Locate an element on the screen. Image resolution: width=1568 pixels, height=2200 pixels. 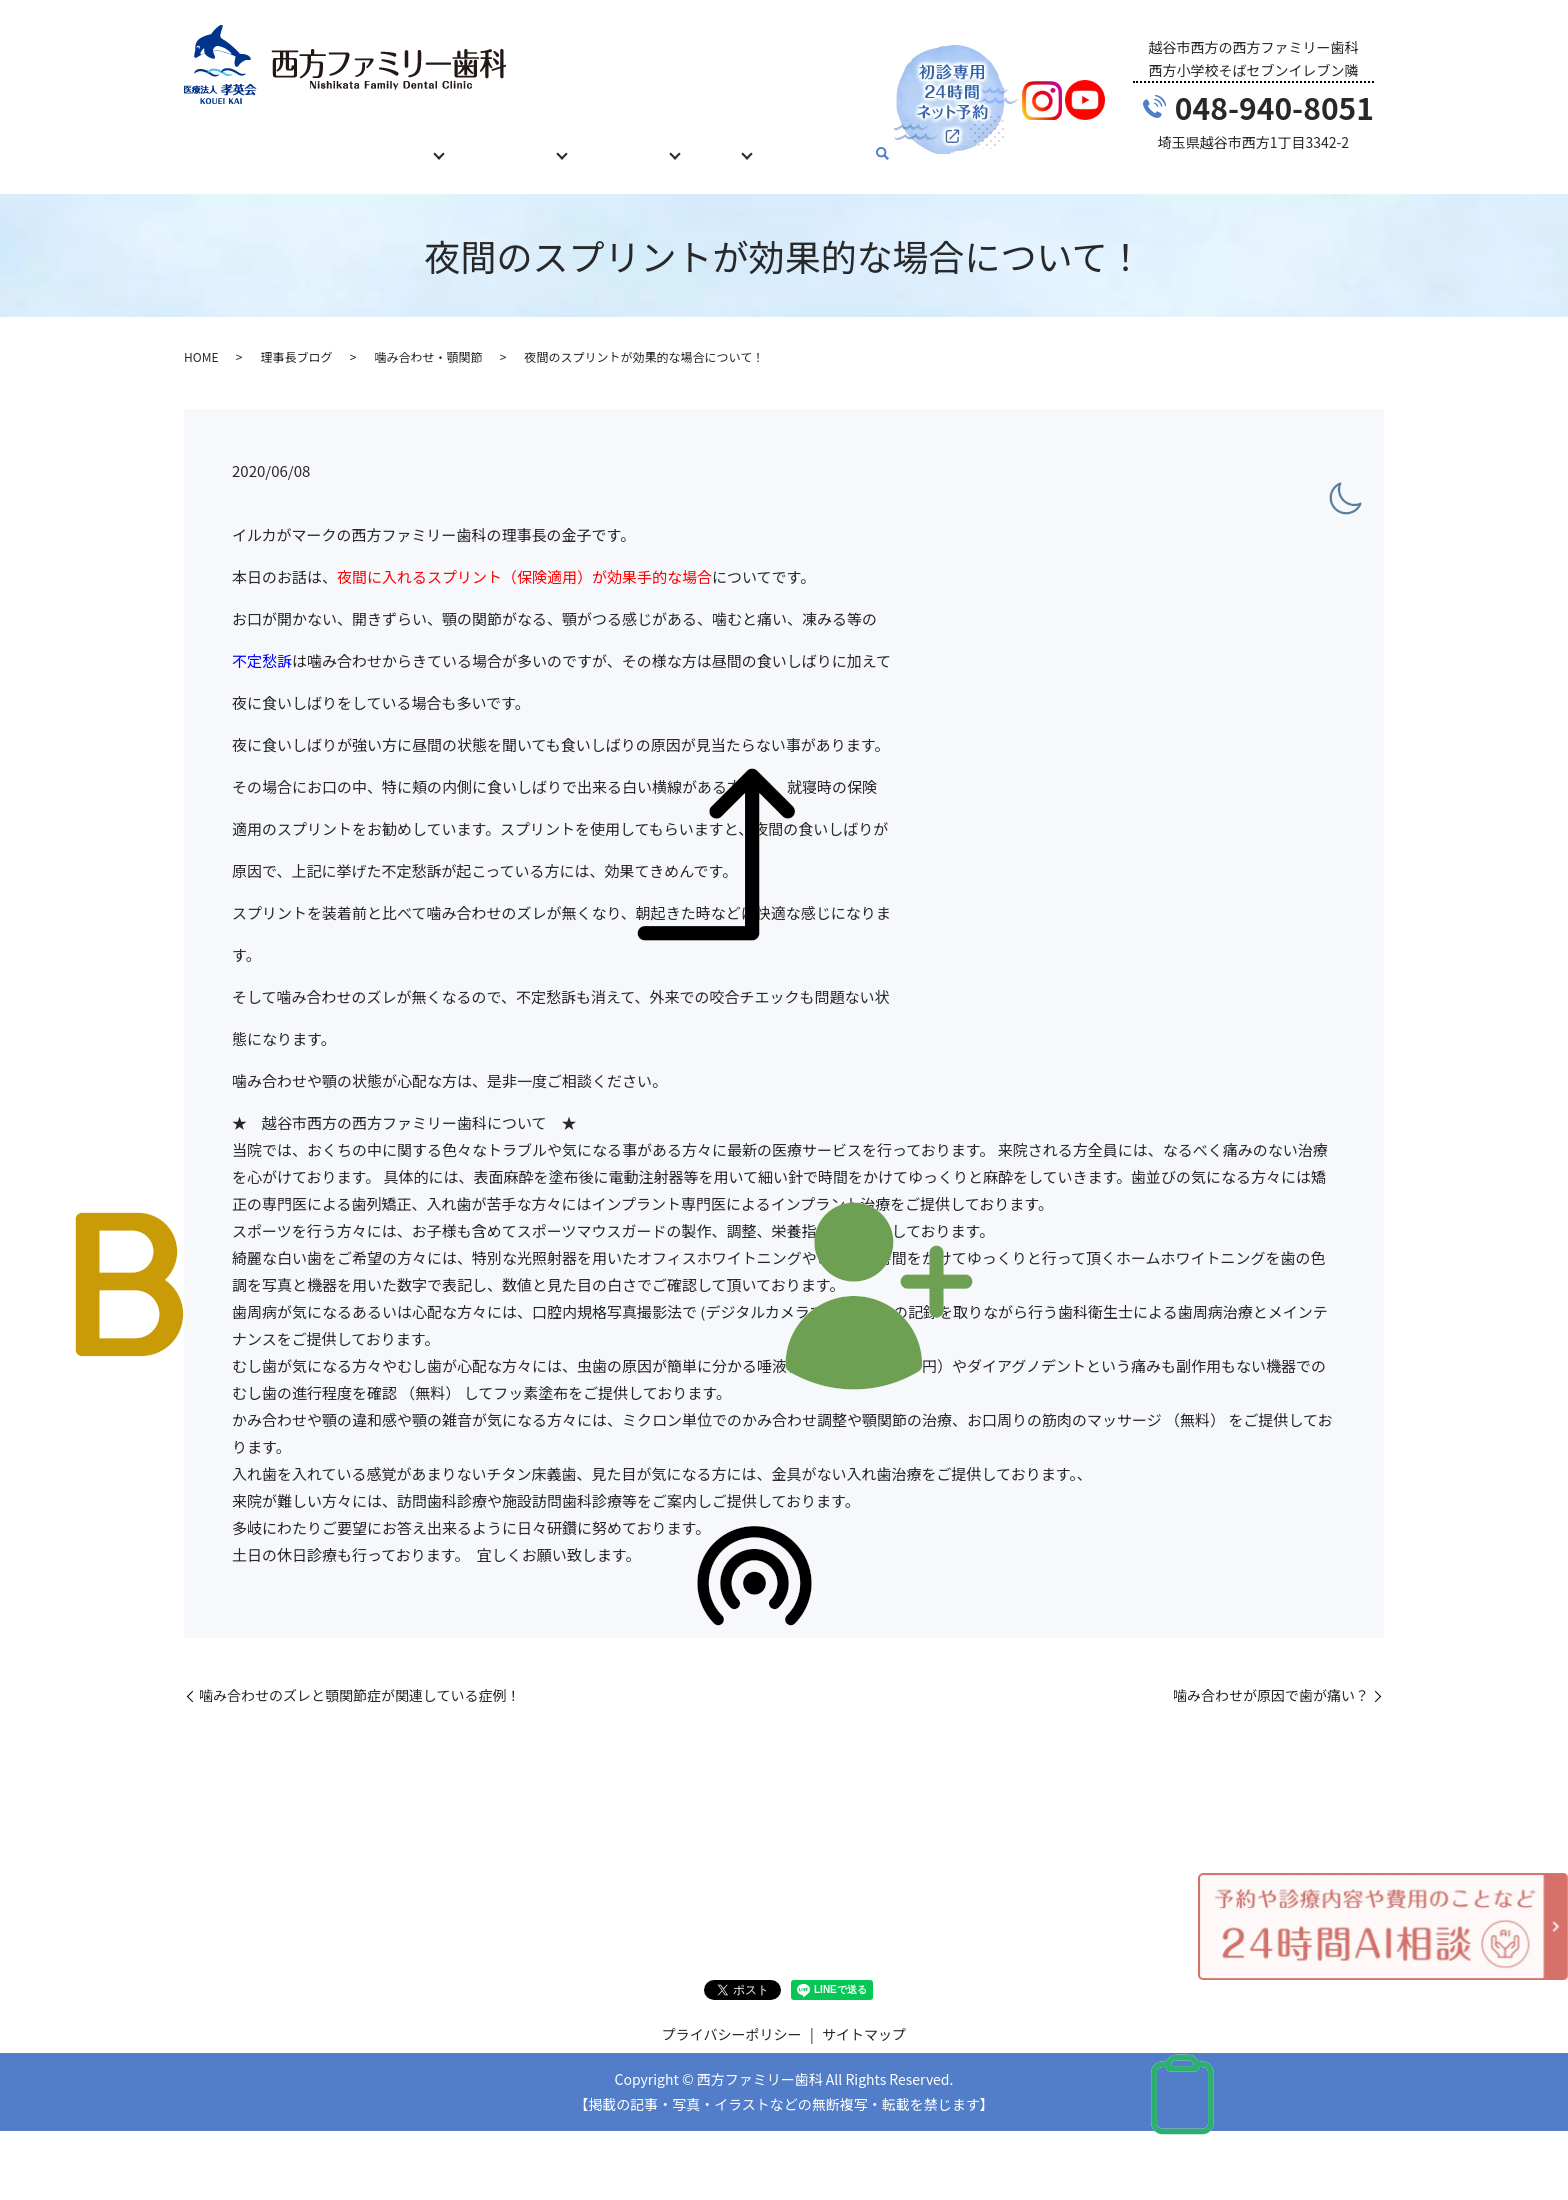
apply bold formatting to selected text is located at coordinates (129, 1284).